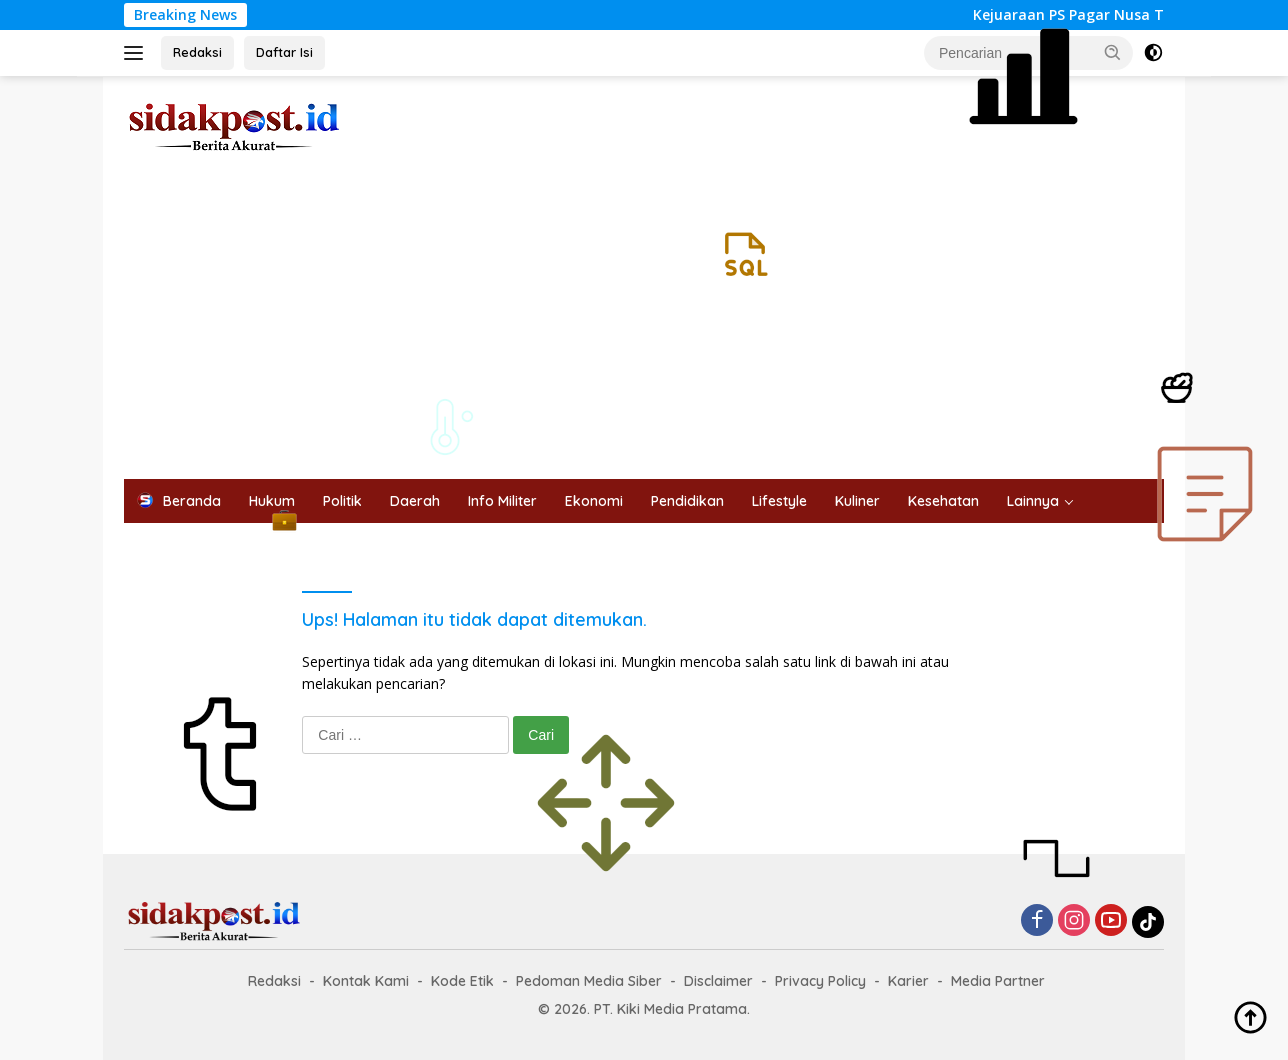 The width and height of the screenshot is (1288, 1060). Describe the element at coordinates (284, 520) in the screenshot. I see `access work or business files` at that location.